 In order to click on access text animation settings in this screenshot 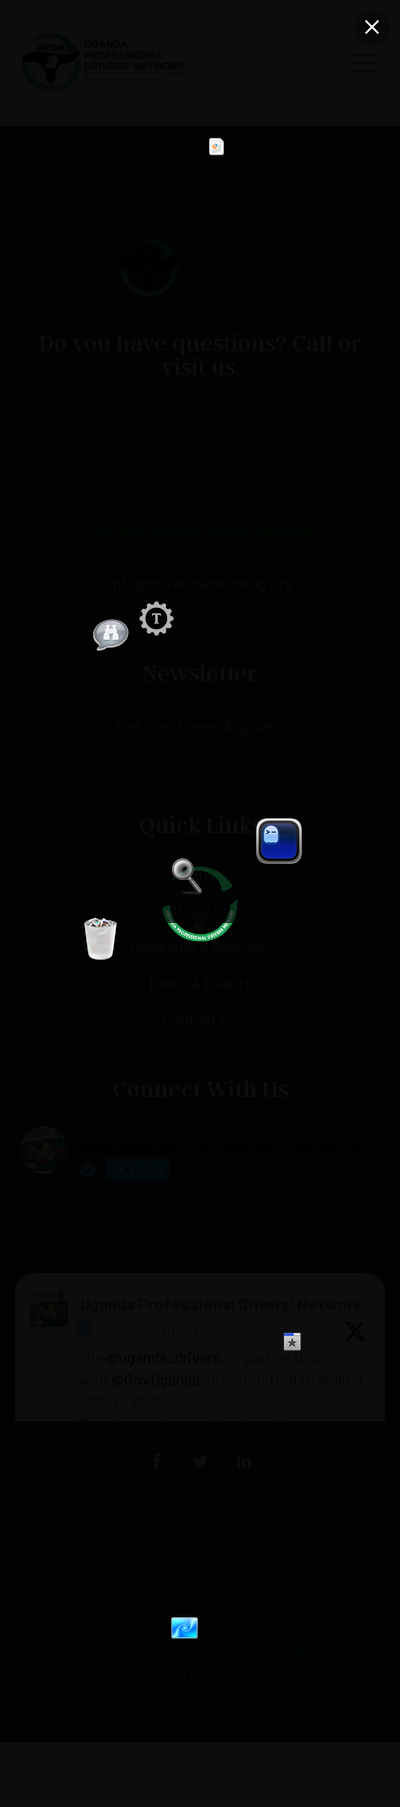, I will do `click(156, 618)`.